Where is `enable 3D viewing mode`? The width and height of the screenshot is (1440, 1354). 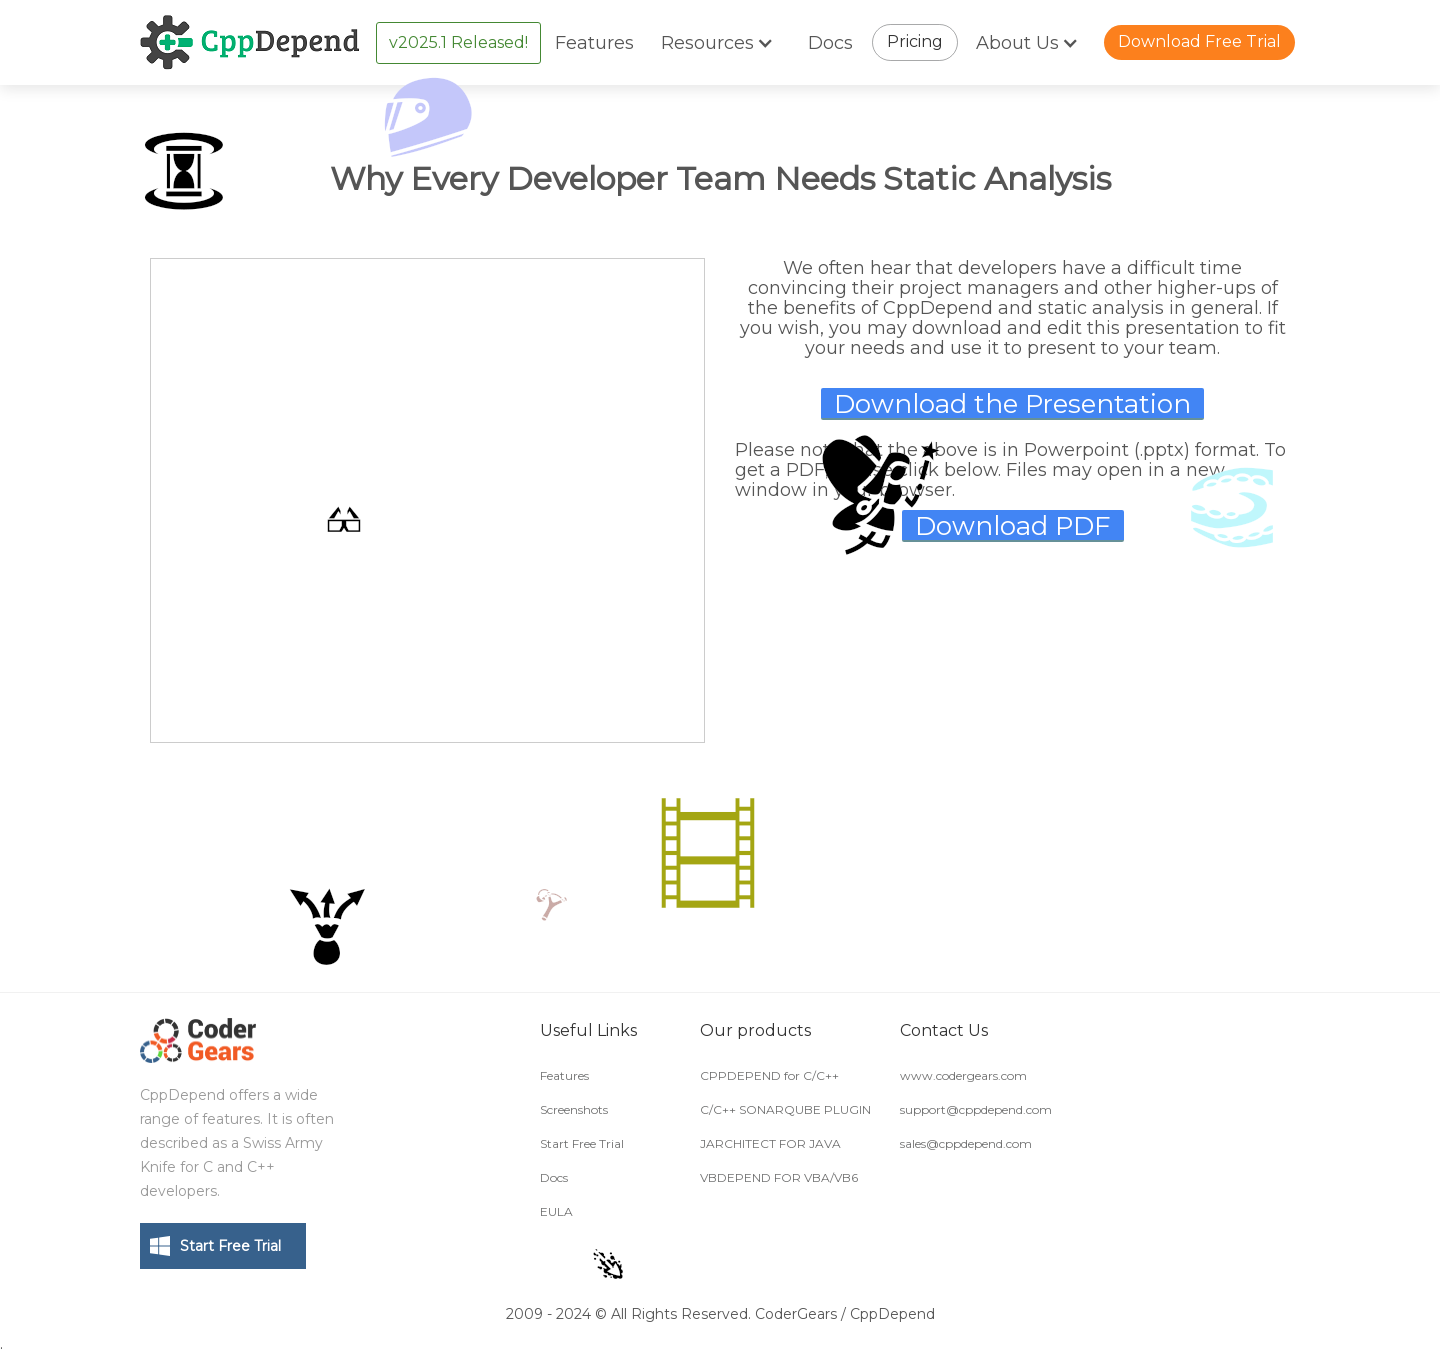 enable 3D viewing mode is located at coordinates (344, 519).